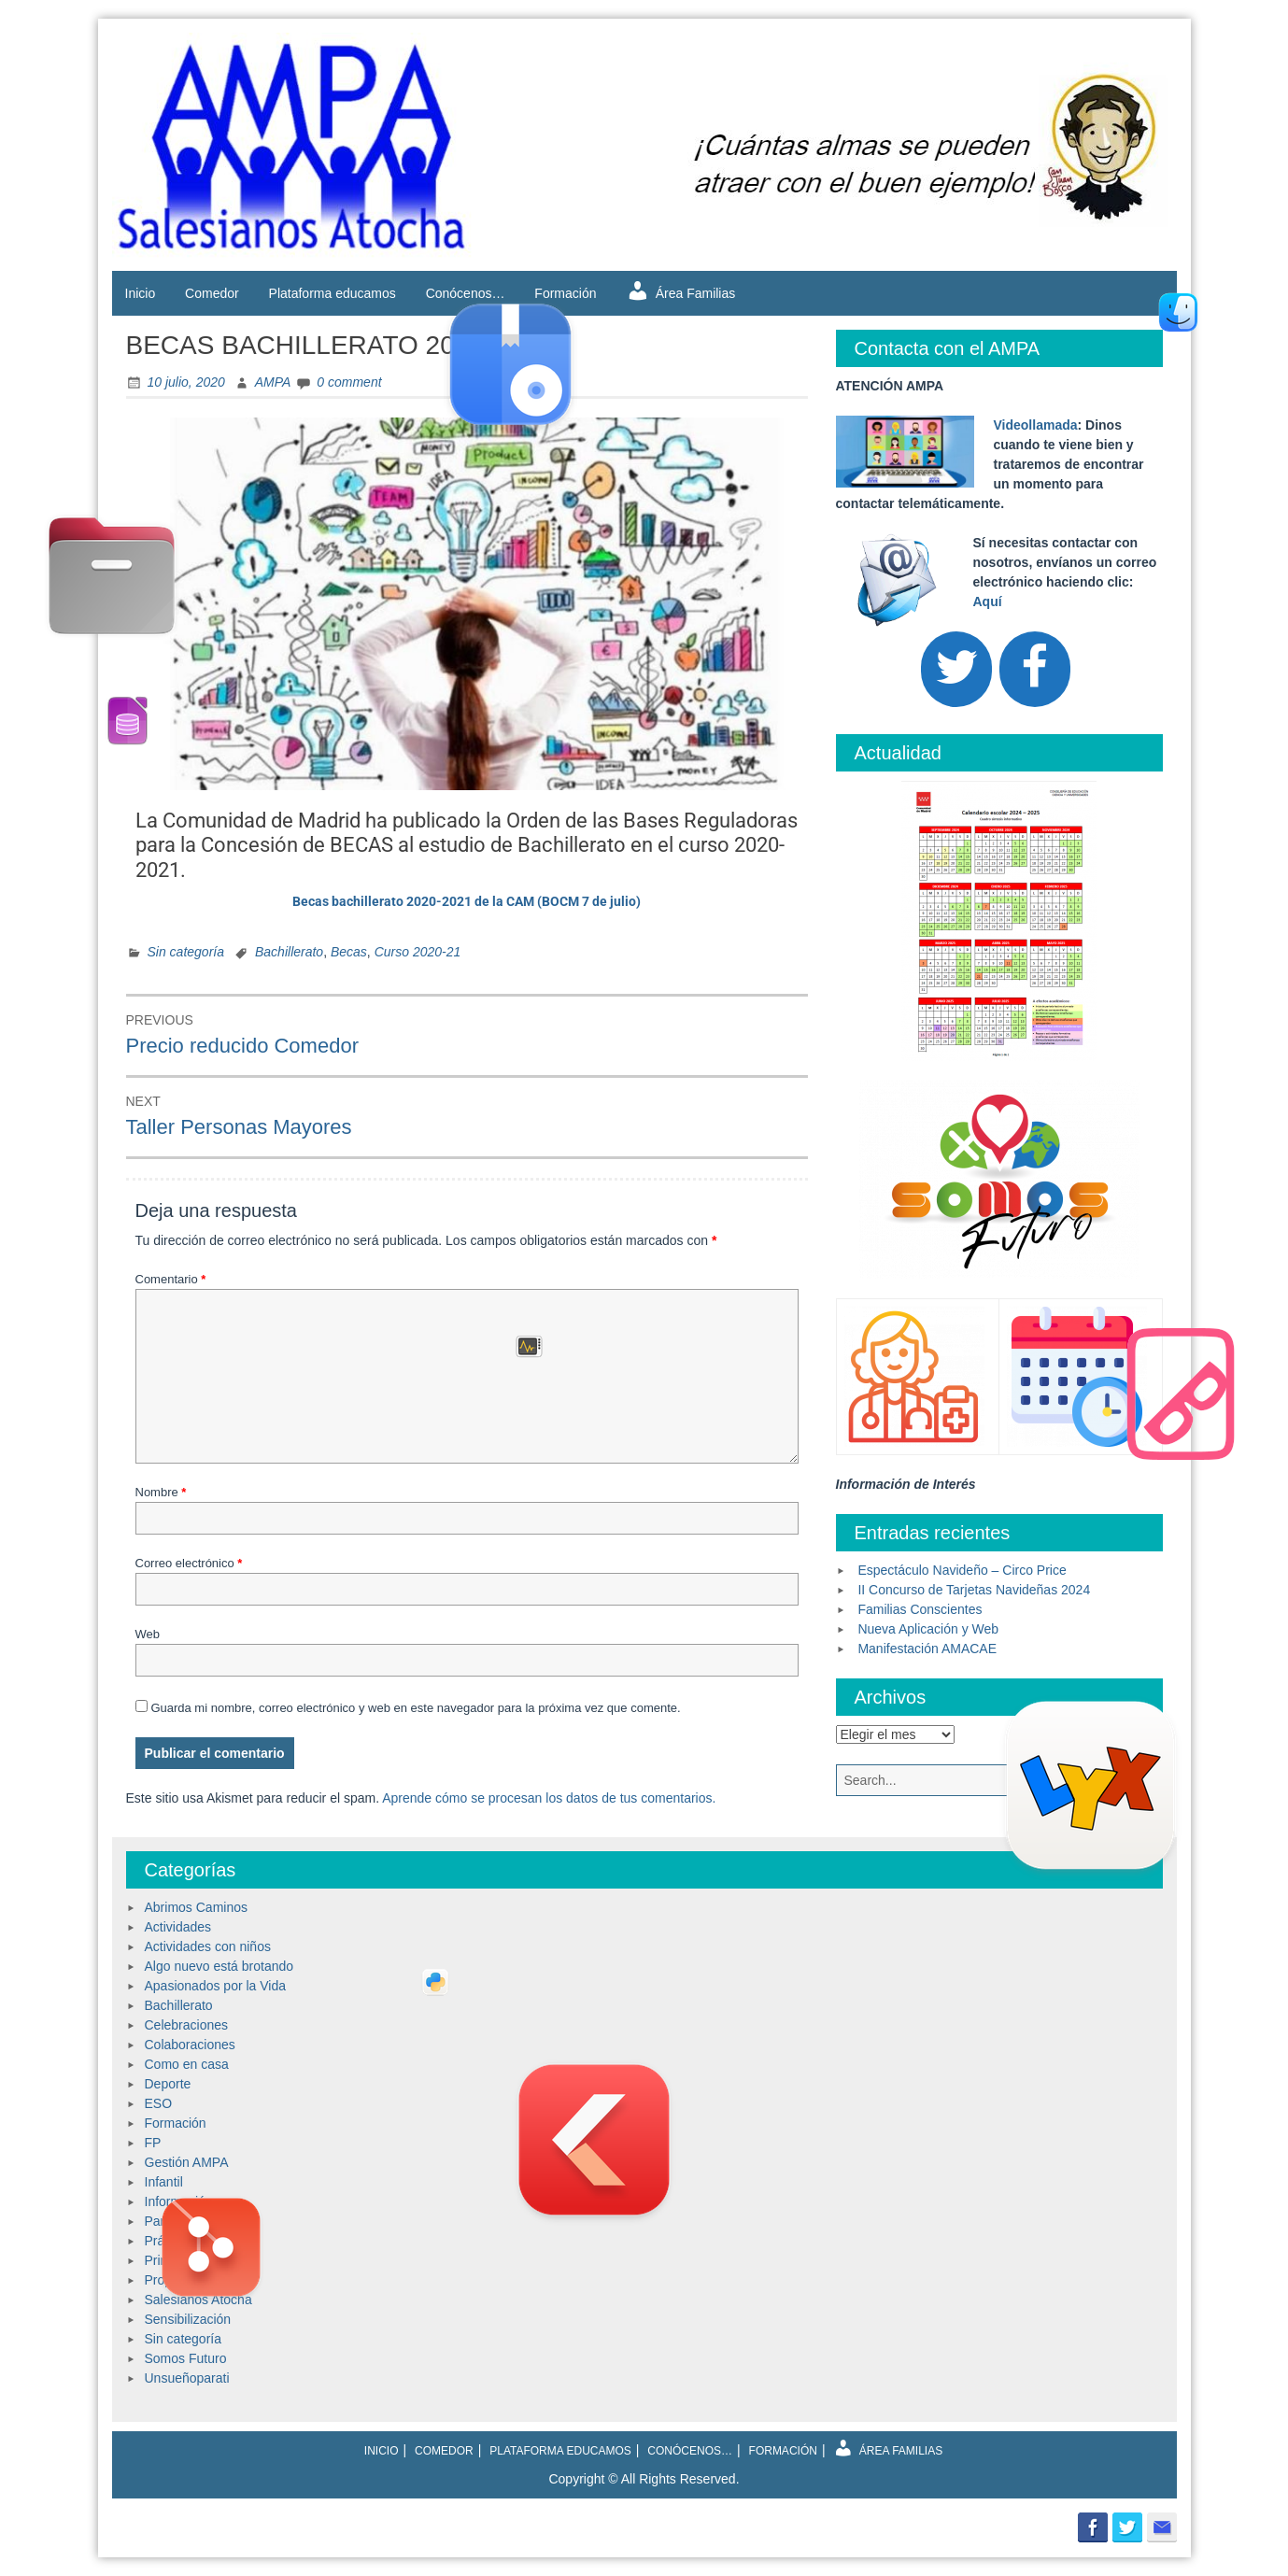 This screenshot has height=2576, width=1288. Describe the element at coordinates (1178, 312) in the screenshot. I see `open Finder to browse files and folders` at that location.